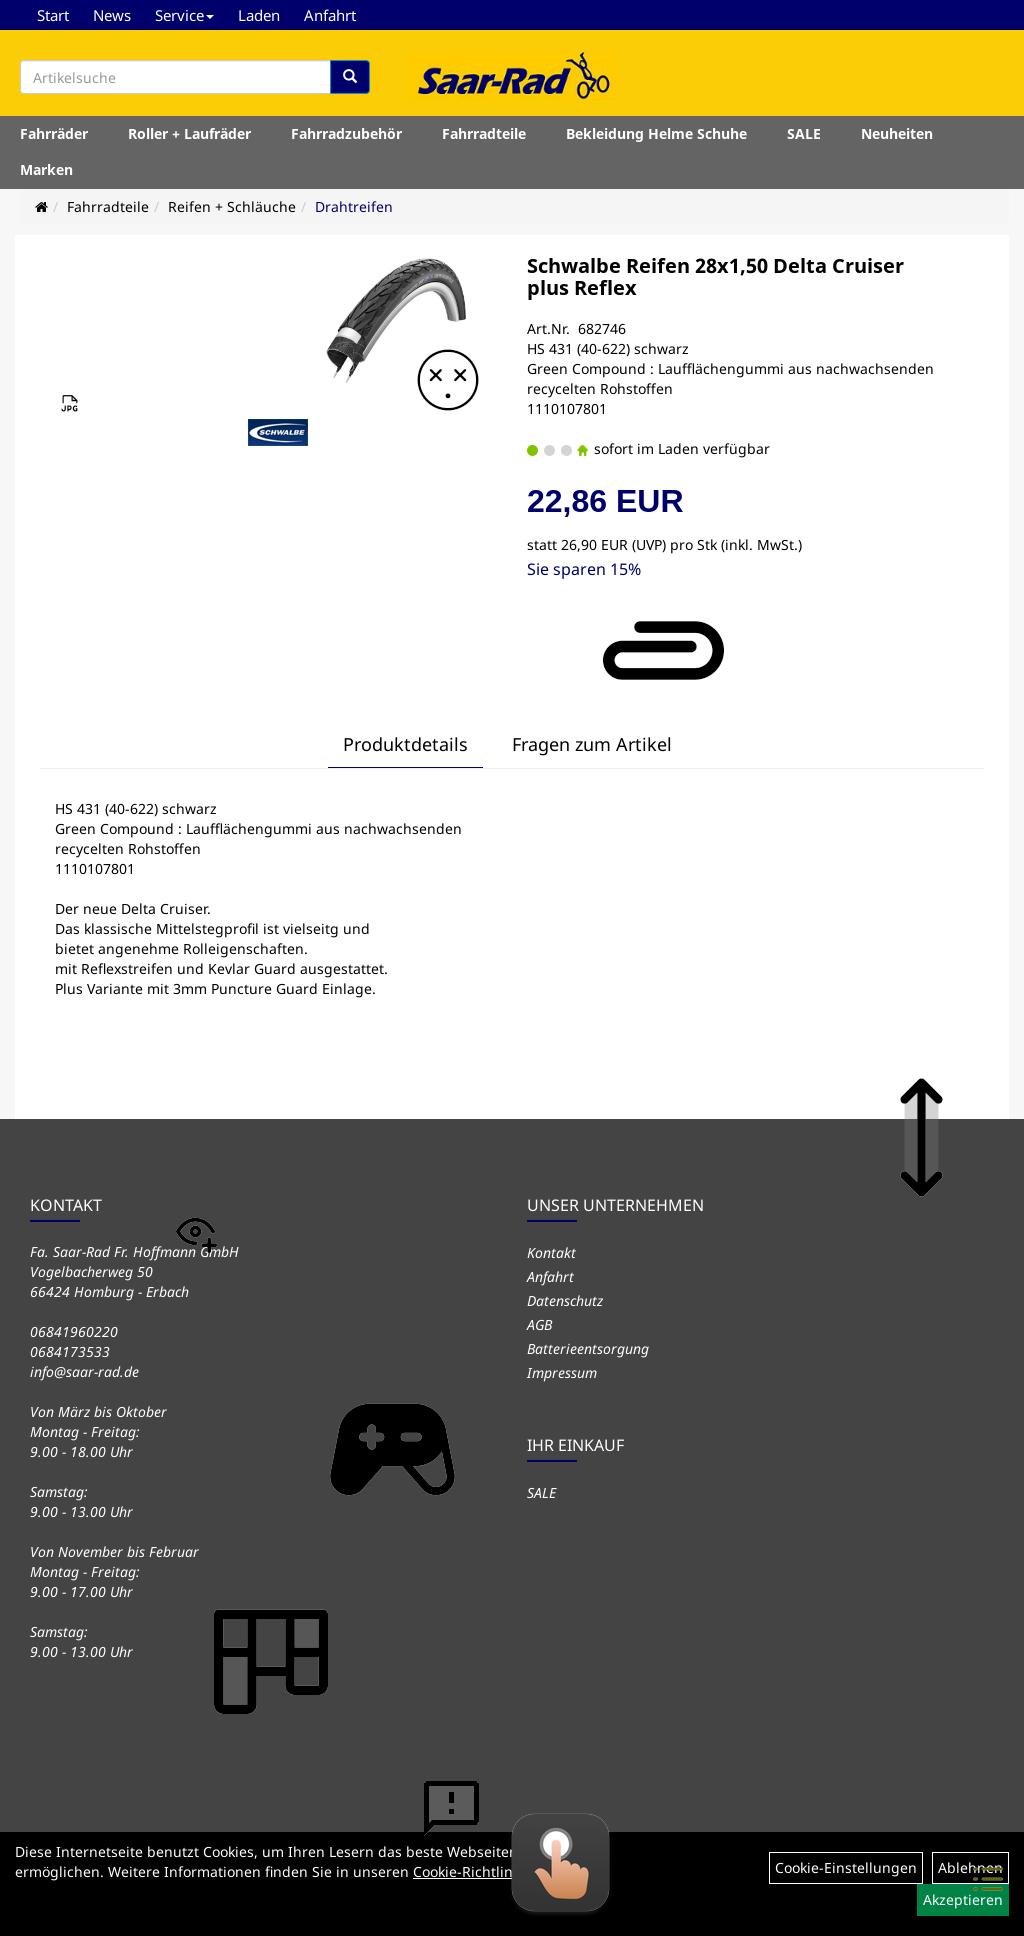 The width and height of the screenshot is (1024, 1936). What do you see at coordinates (988, 1879) in the screenshot?
I see `view a bulleted list` at bounding box center [988, 1879].